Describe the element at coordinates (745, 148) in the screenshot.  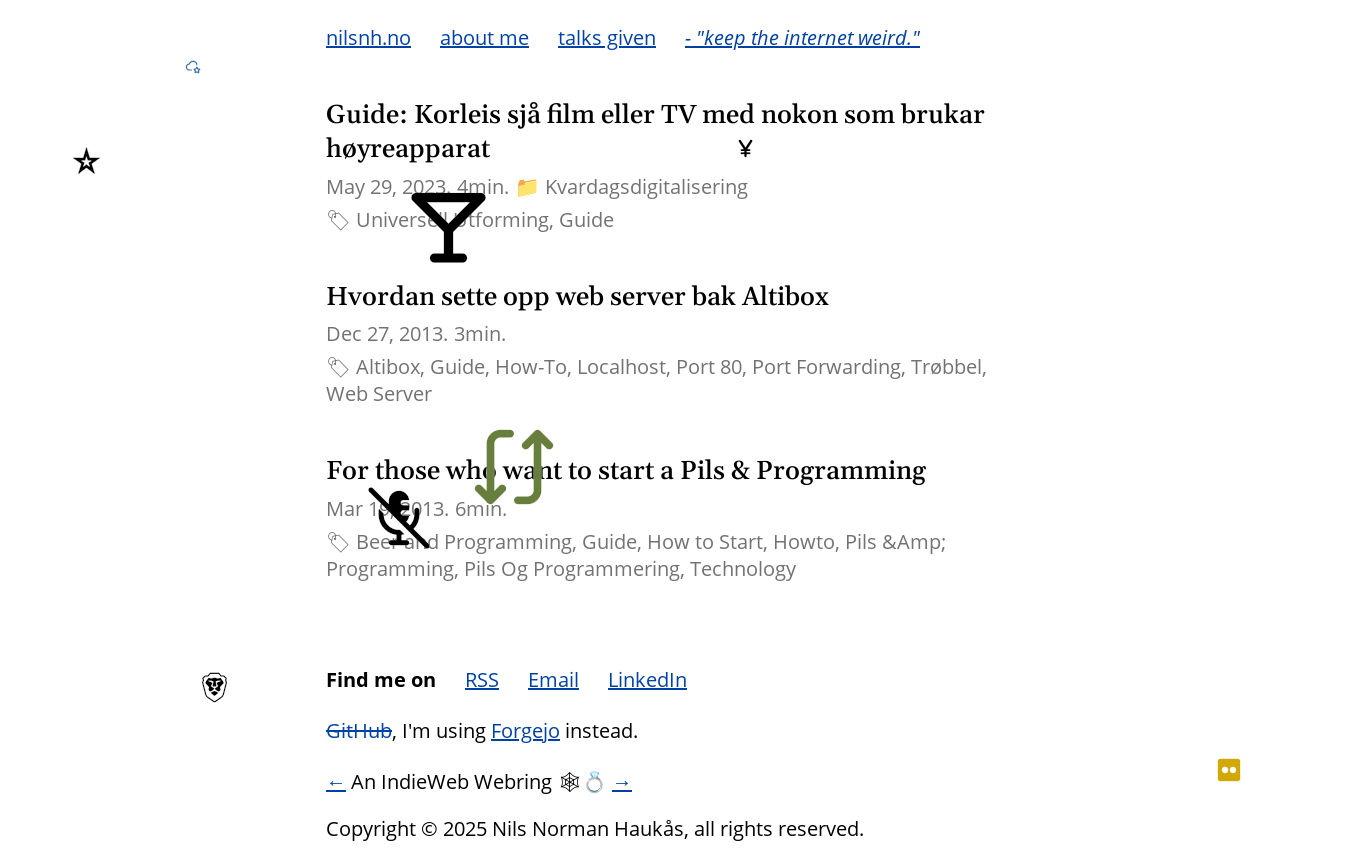
I see `view prices in japanese yen` at that location.